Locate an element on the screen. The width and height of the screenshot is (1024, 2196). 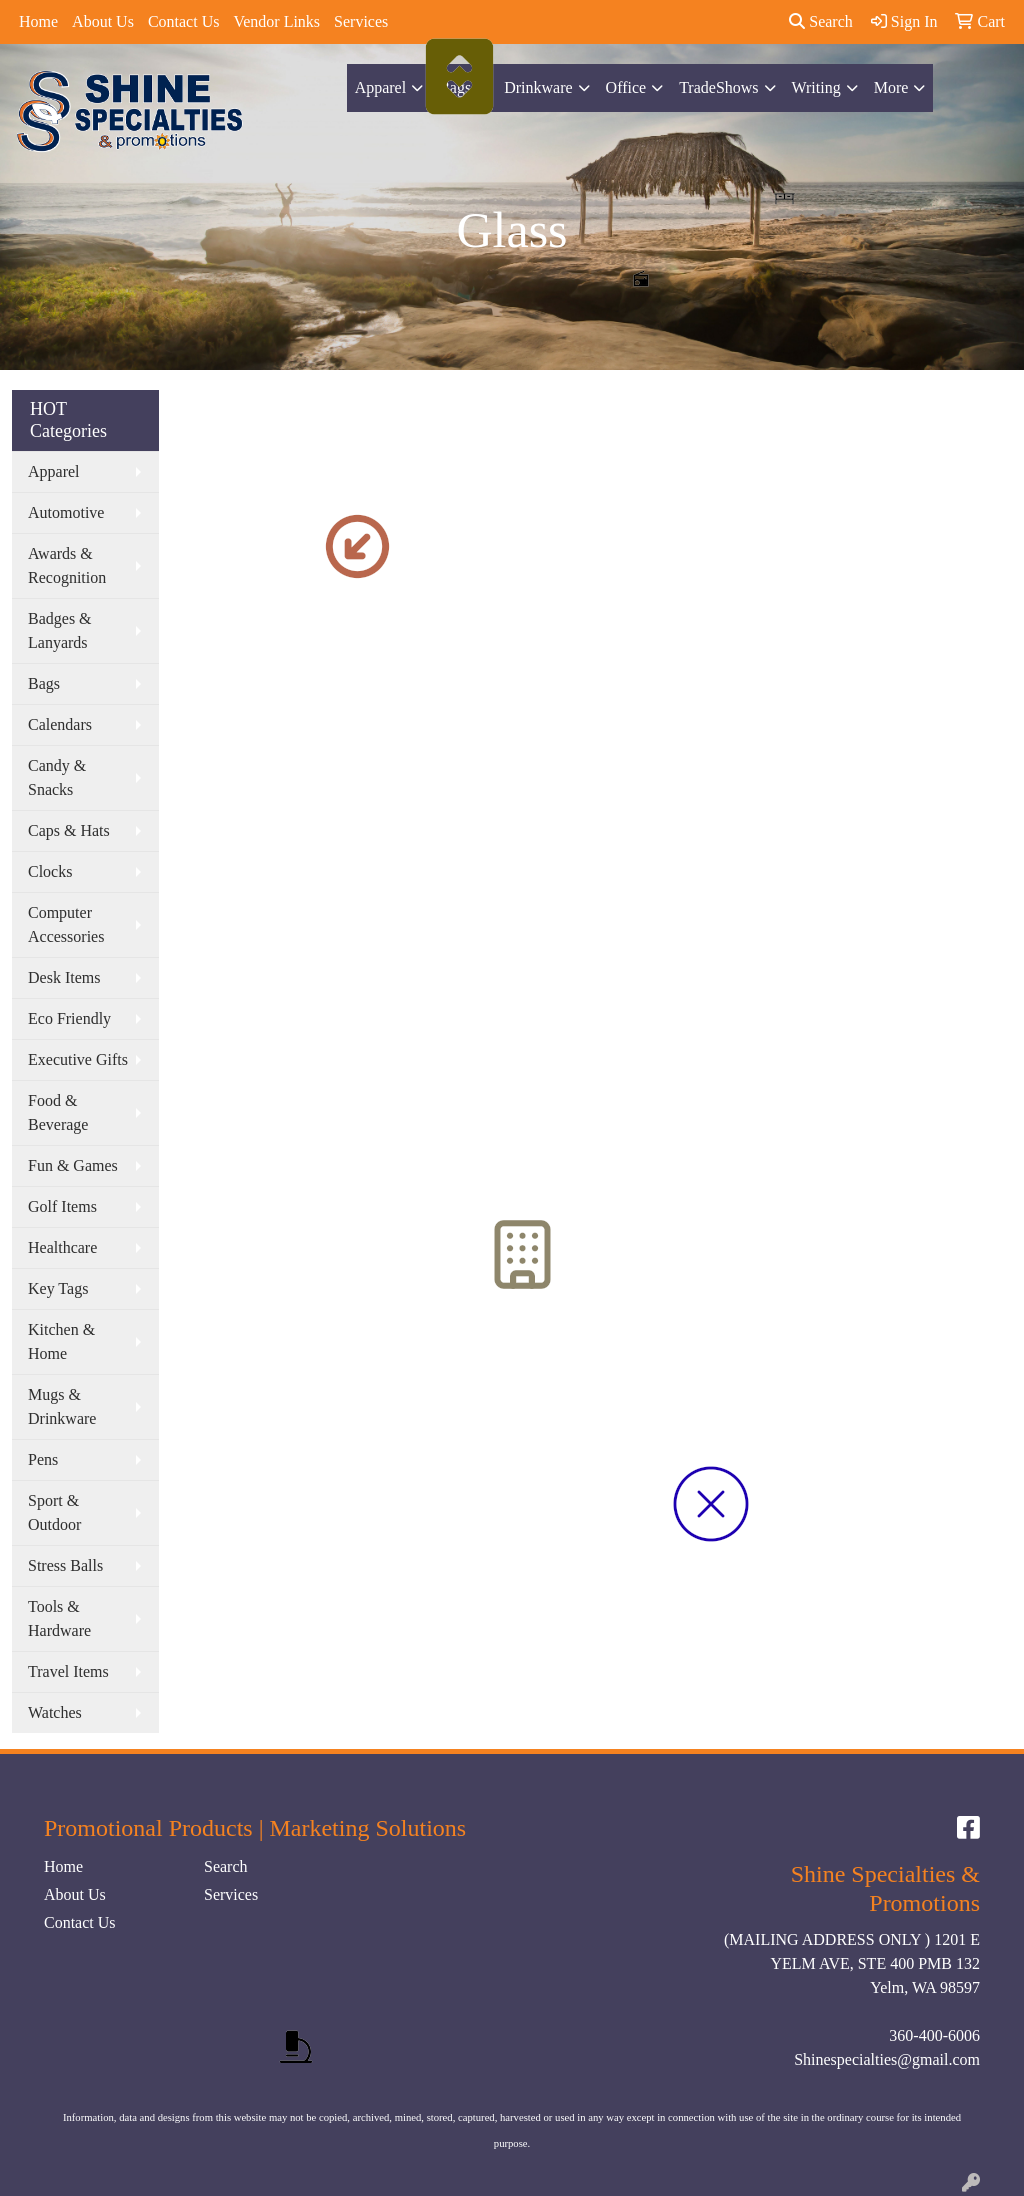
access workspace or office settings is located at coordinates (784, 198).